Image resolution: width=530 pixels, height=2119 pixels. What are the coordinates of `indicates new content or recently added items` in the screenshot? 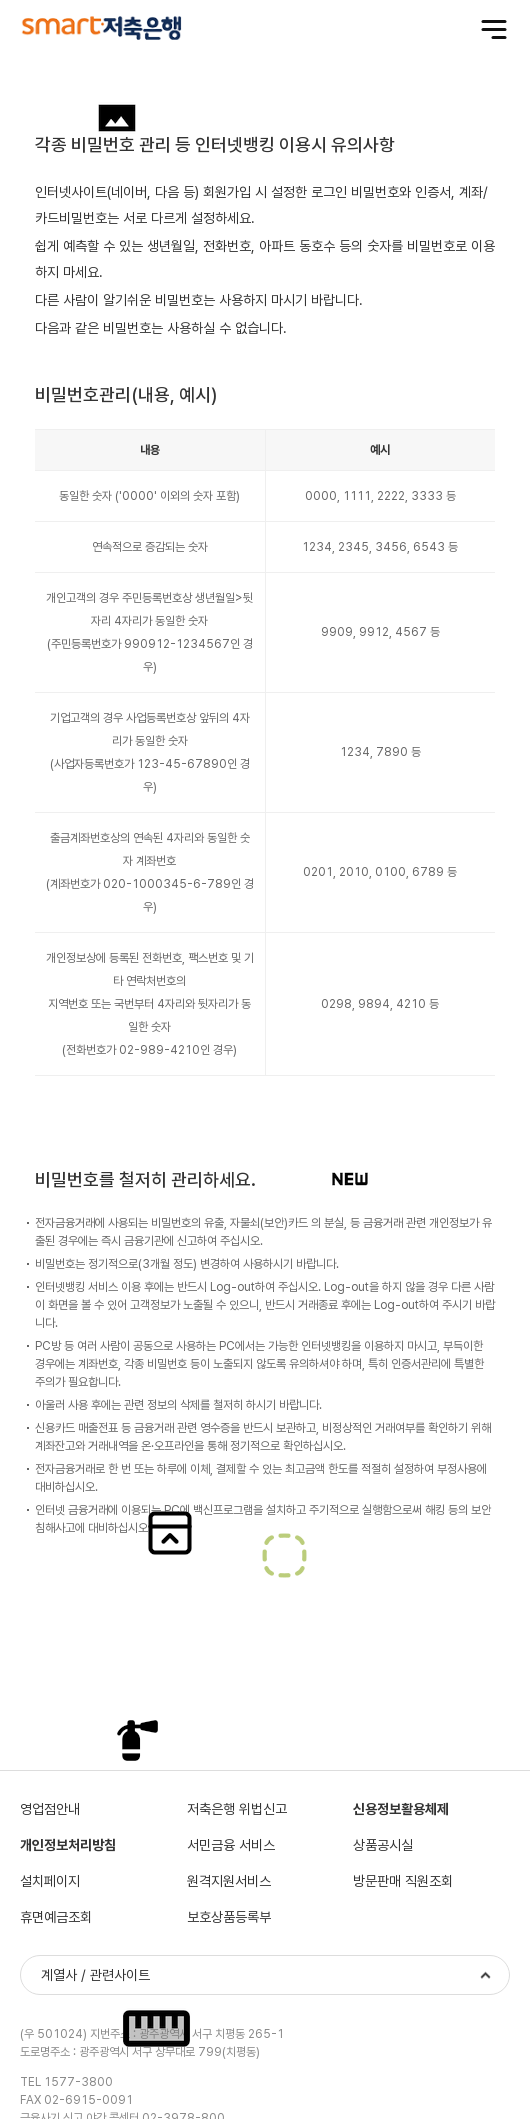 It's located at (350, 1179).